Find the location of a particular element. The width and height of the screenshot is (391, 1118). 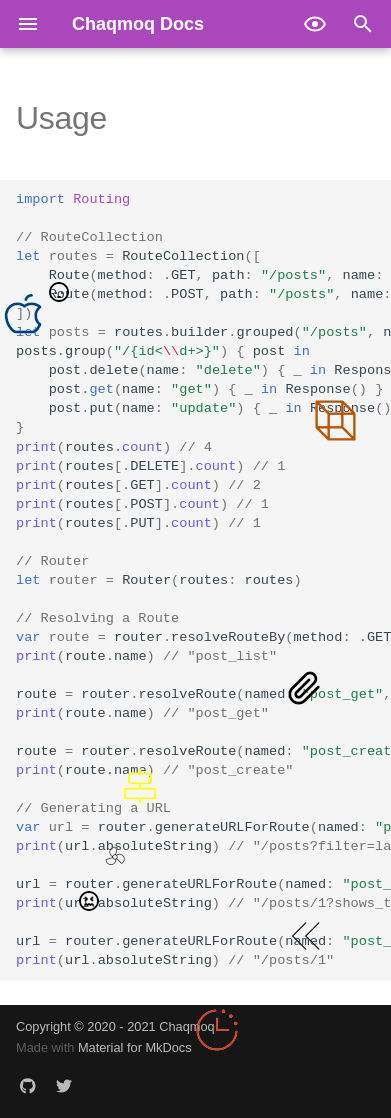

attach a file to your message is located at coordinates (304, 688).